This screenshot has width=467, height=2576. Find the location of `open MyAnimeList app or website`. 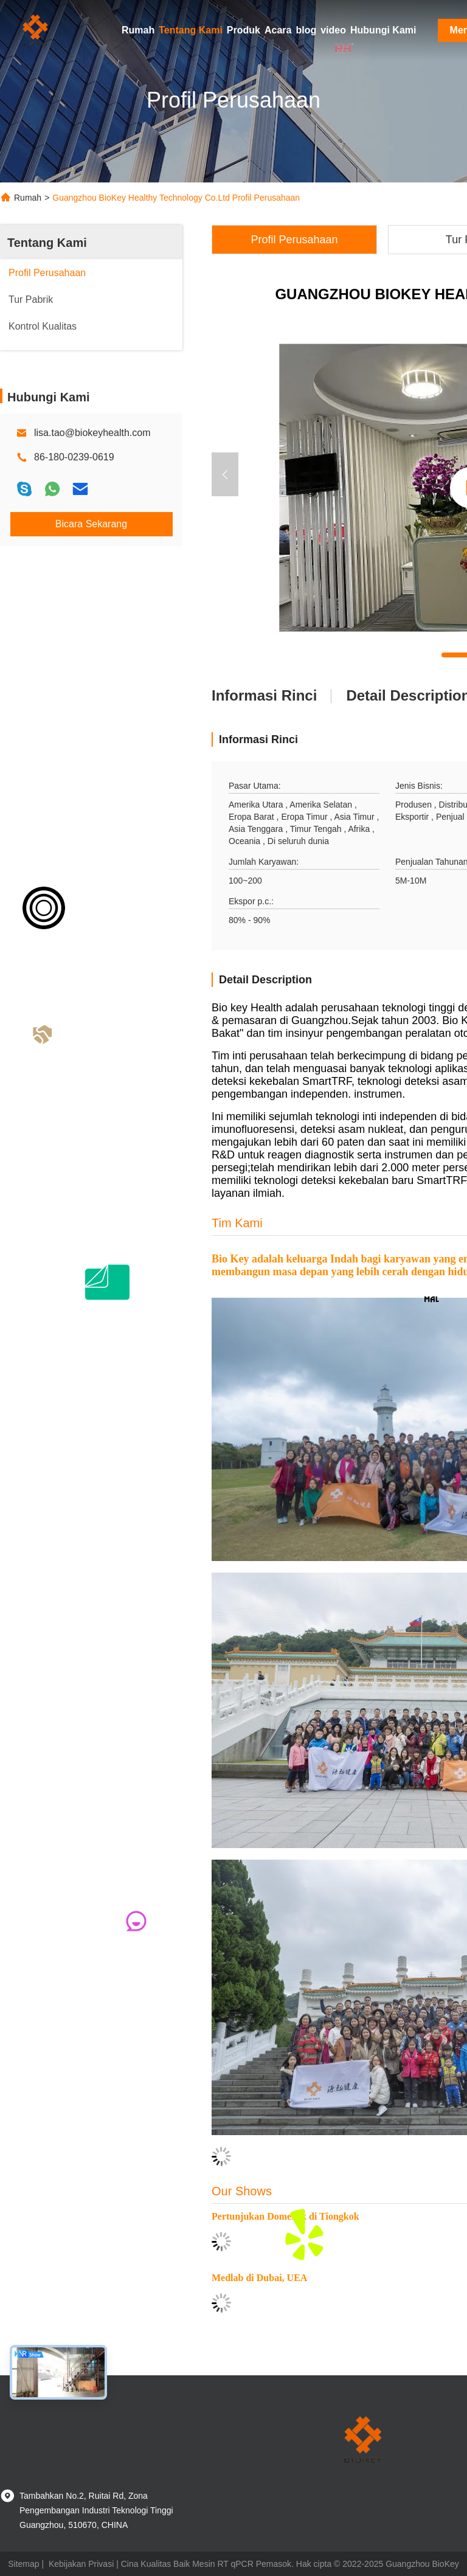

open MyAnimeList app or website is located at coordinates (432, 1300).